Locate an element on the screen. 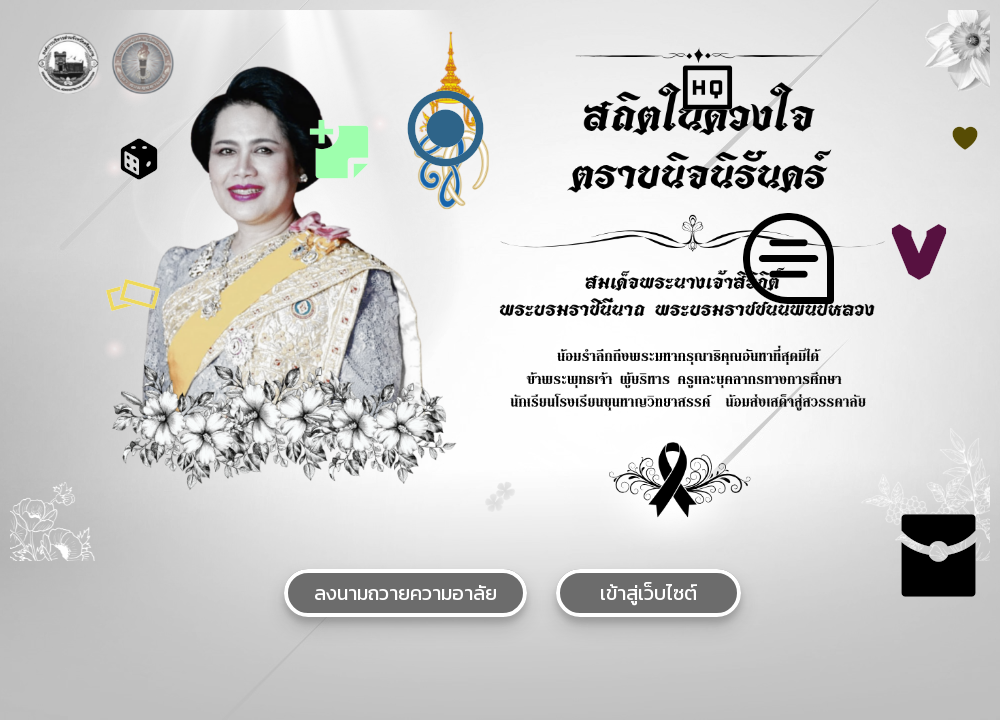 The image size is (1000, 720). add to favorites is located at coordinates (965, 138).